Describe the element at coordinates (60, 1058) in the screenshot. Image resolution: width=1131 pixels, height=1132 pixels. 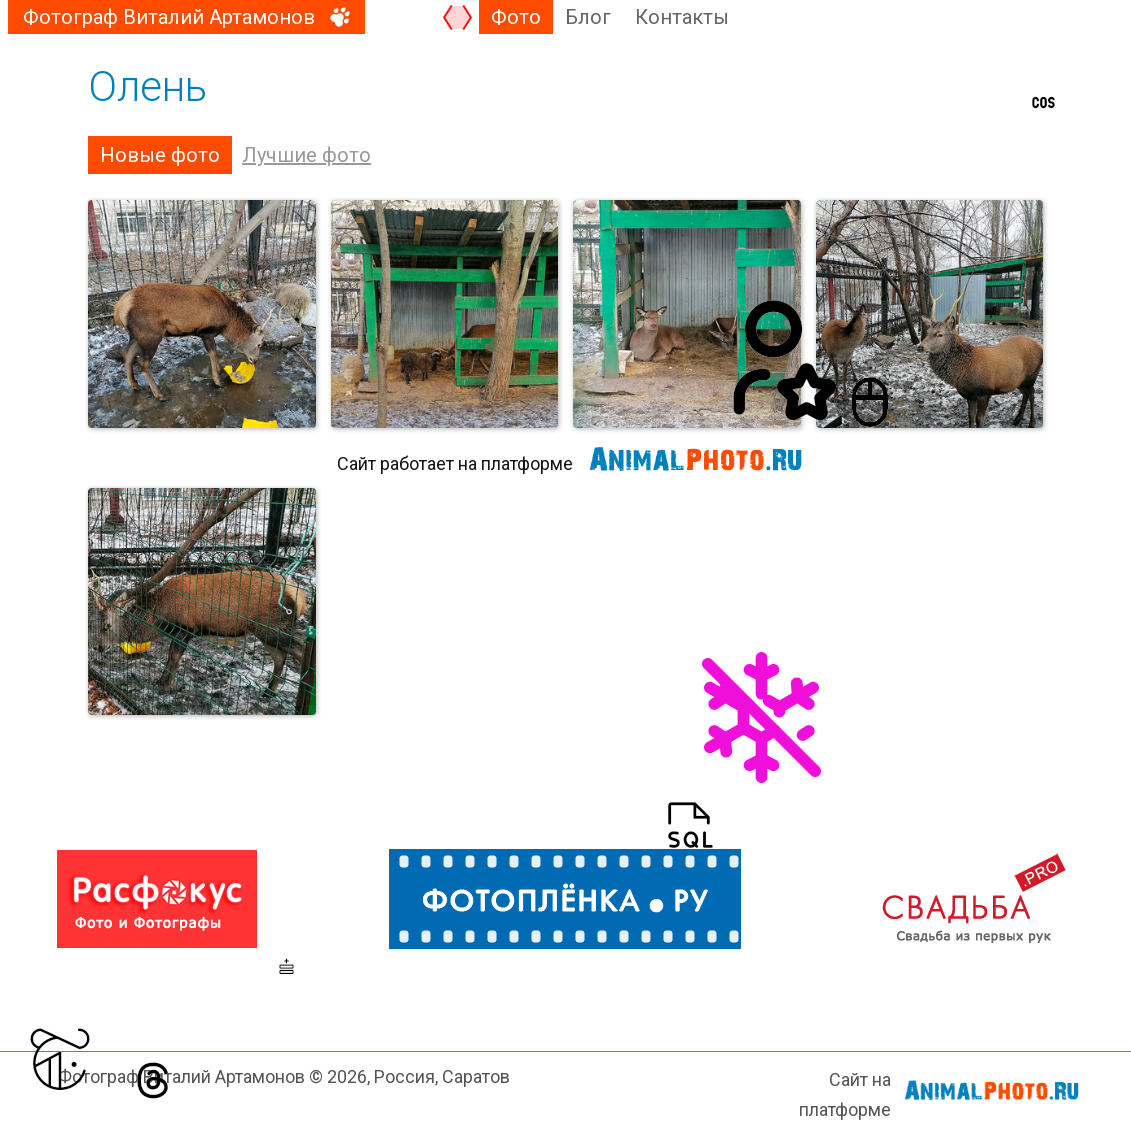
I see `open the New York Times app` at that location.